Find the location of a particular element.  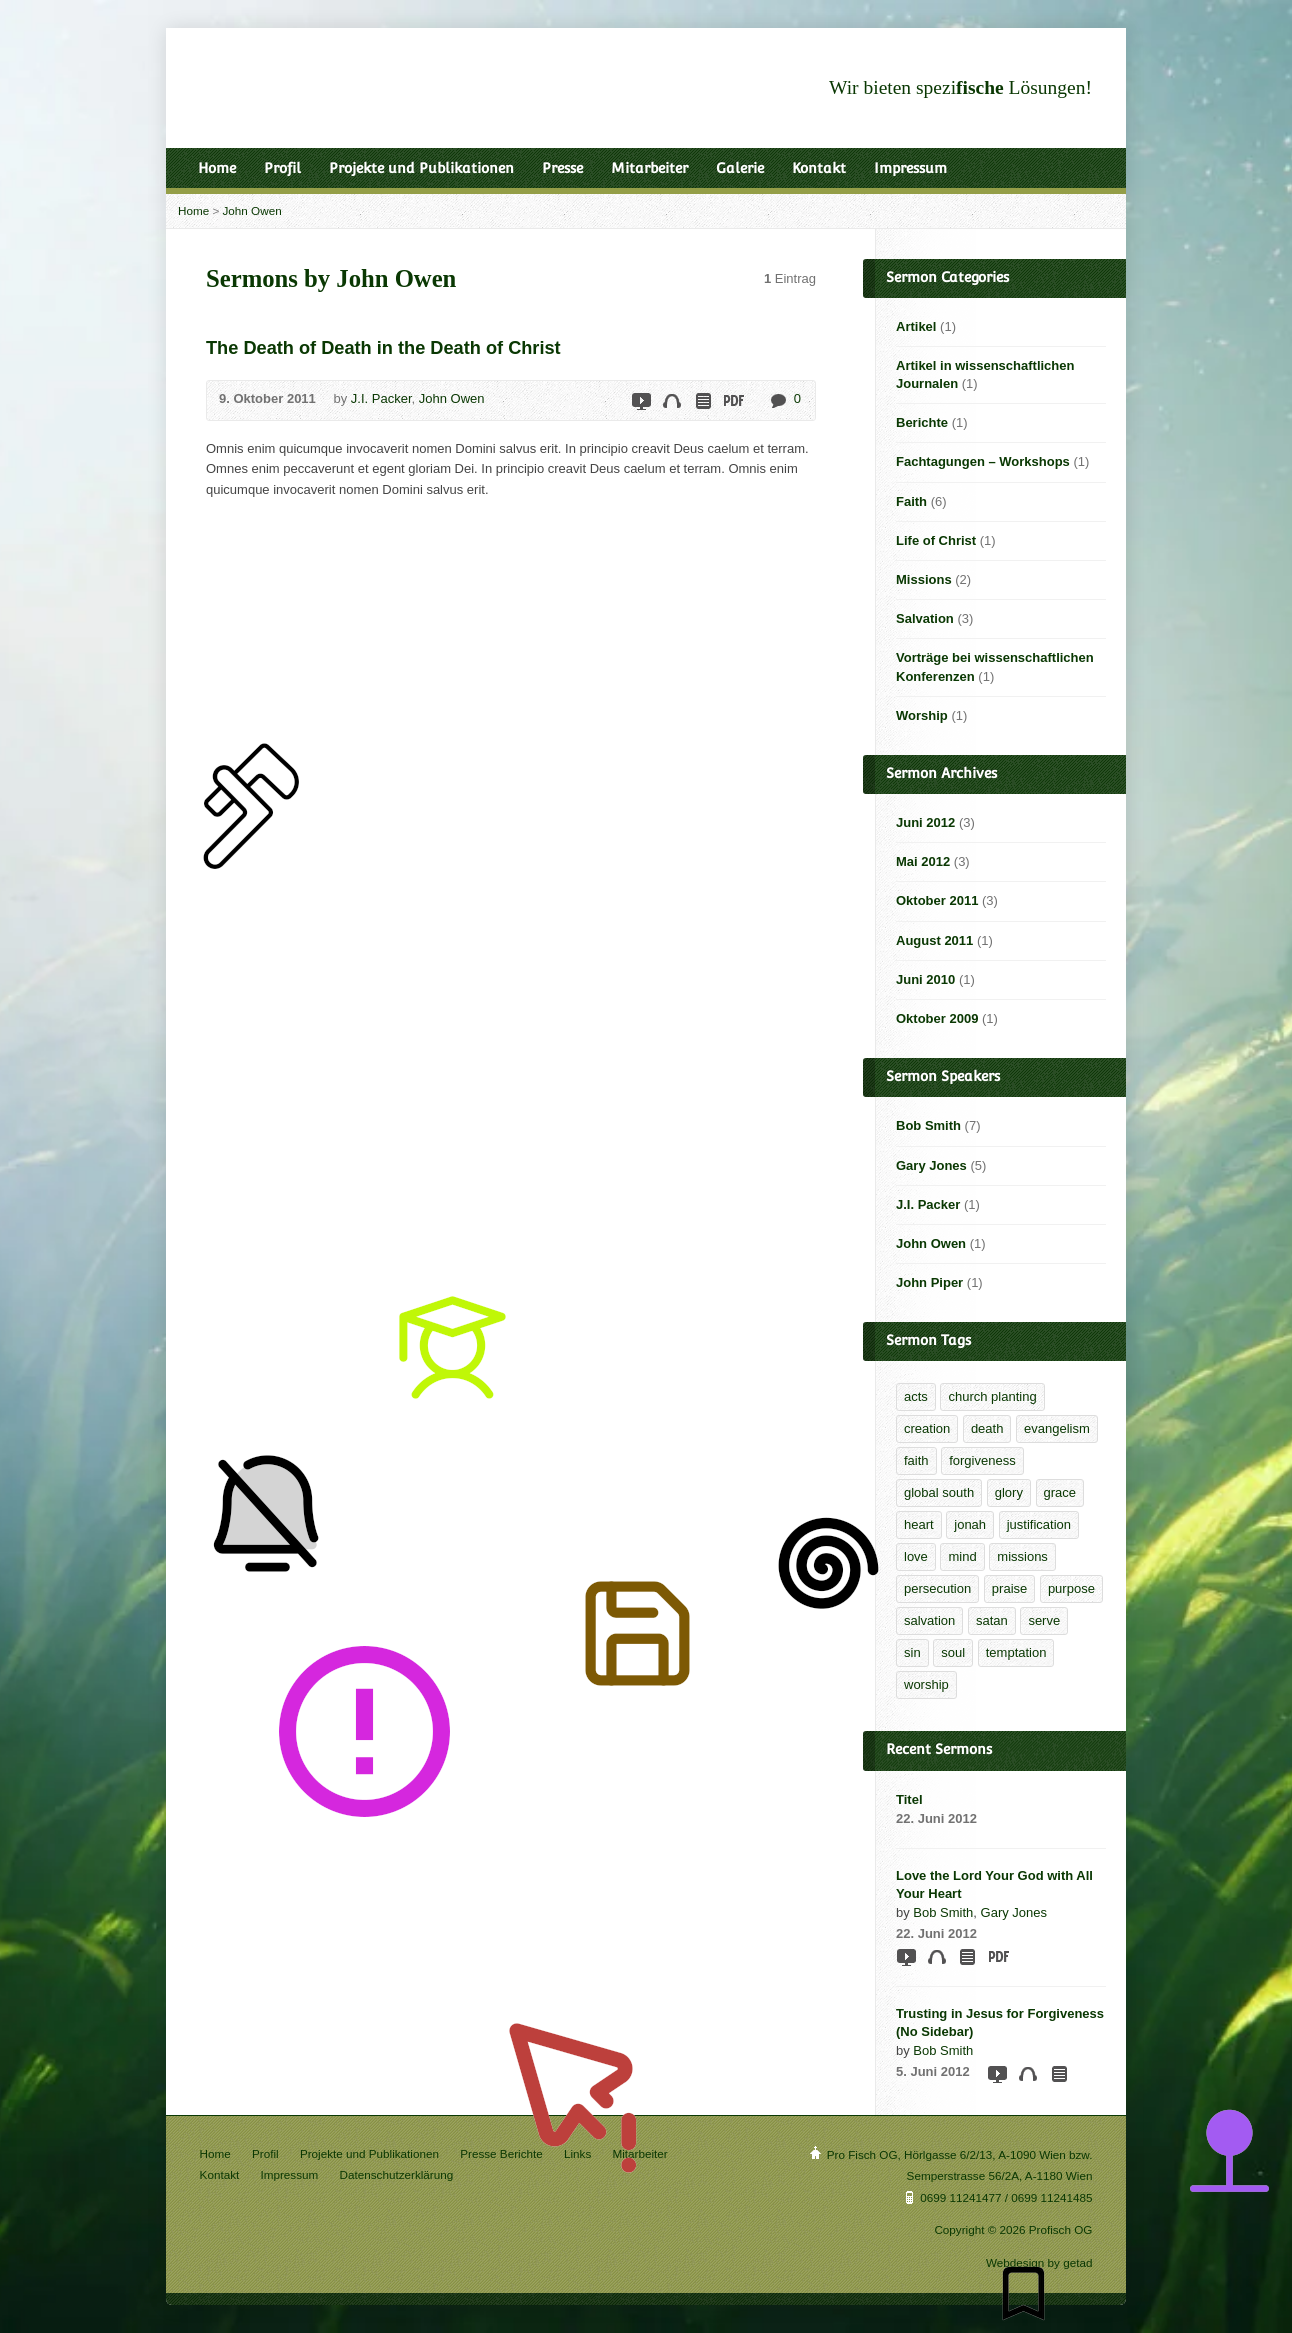

mute notifications is located at coordinates (267, 1513).